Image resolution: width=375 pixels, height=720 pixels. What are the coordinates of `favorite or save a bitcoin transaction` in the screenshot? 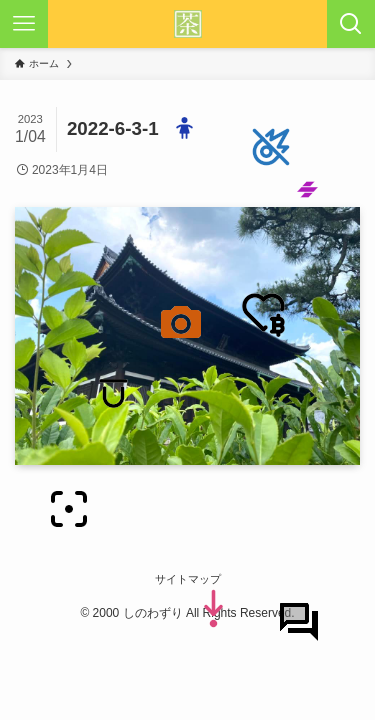 It's located at (263, 312).